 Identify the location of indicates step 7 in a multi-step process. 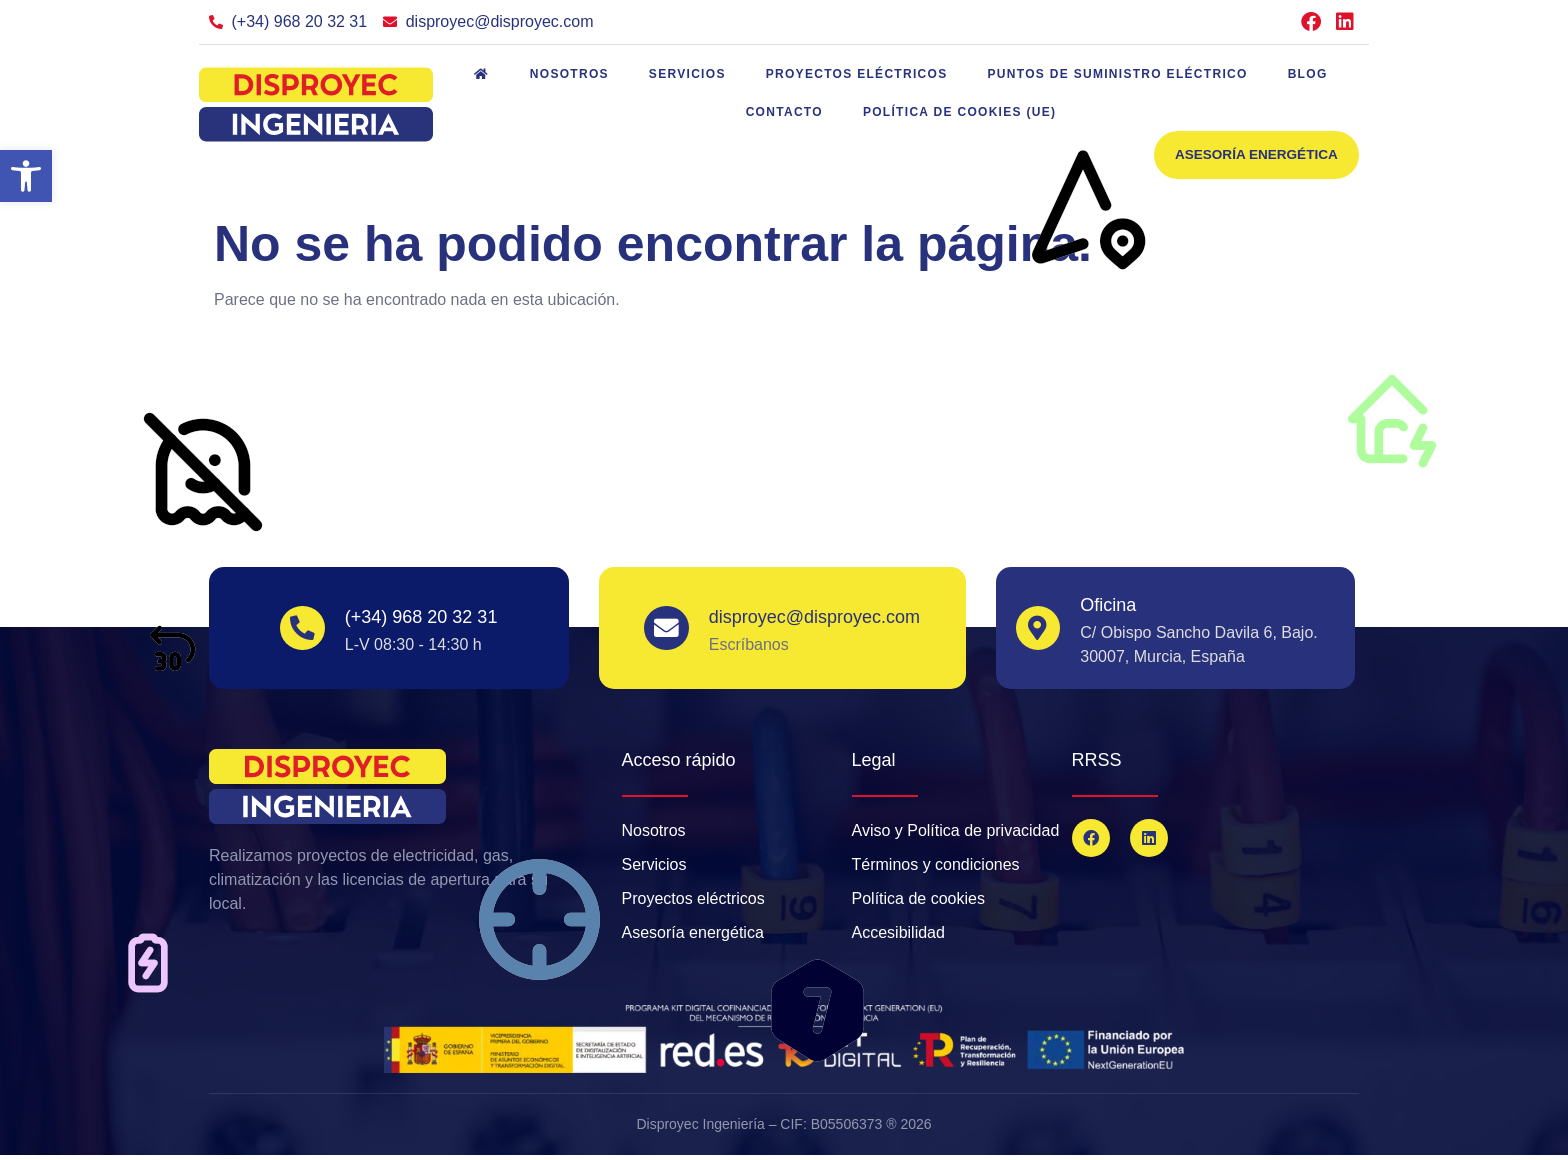
(817, 1010).